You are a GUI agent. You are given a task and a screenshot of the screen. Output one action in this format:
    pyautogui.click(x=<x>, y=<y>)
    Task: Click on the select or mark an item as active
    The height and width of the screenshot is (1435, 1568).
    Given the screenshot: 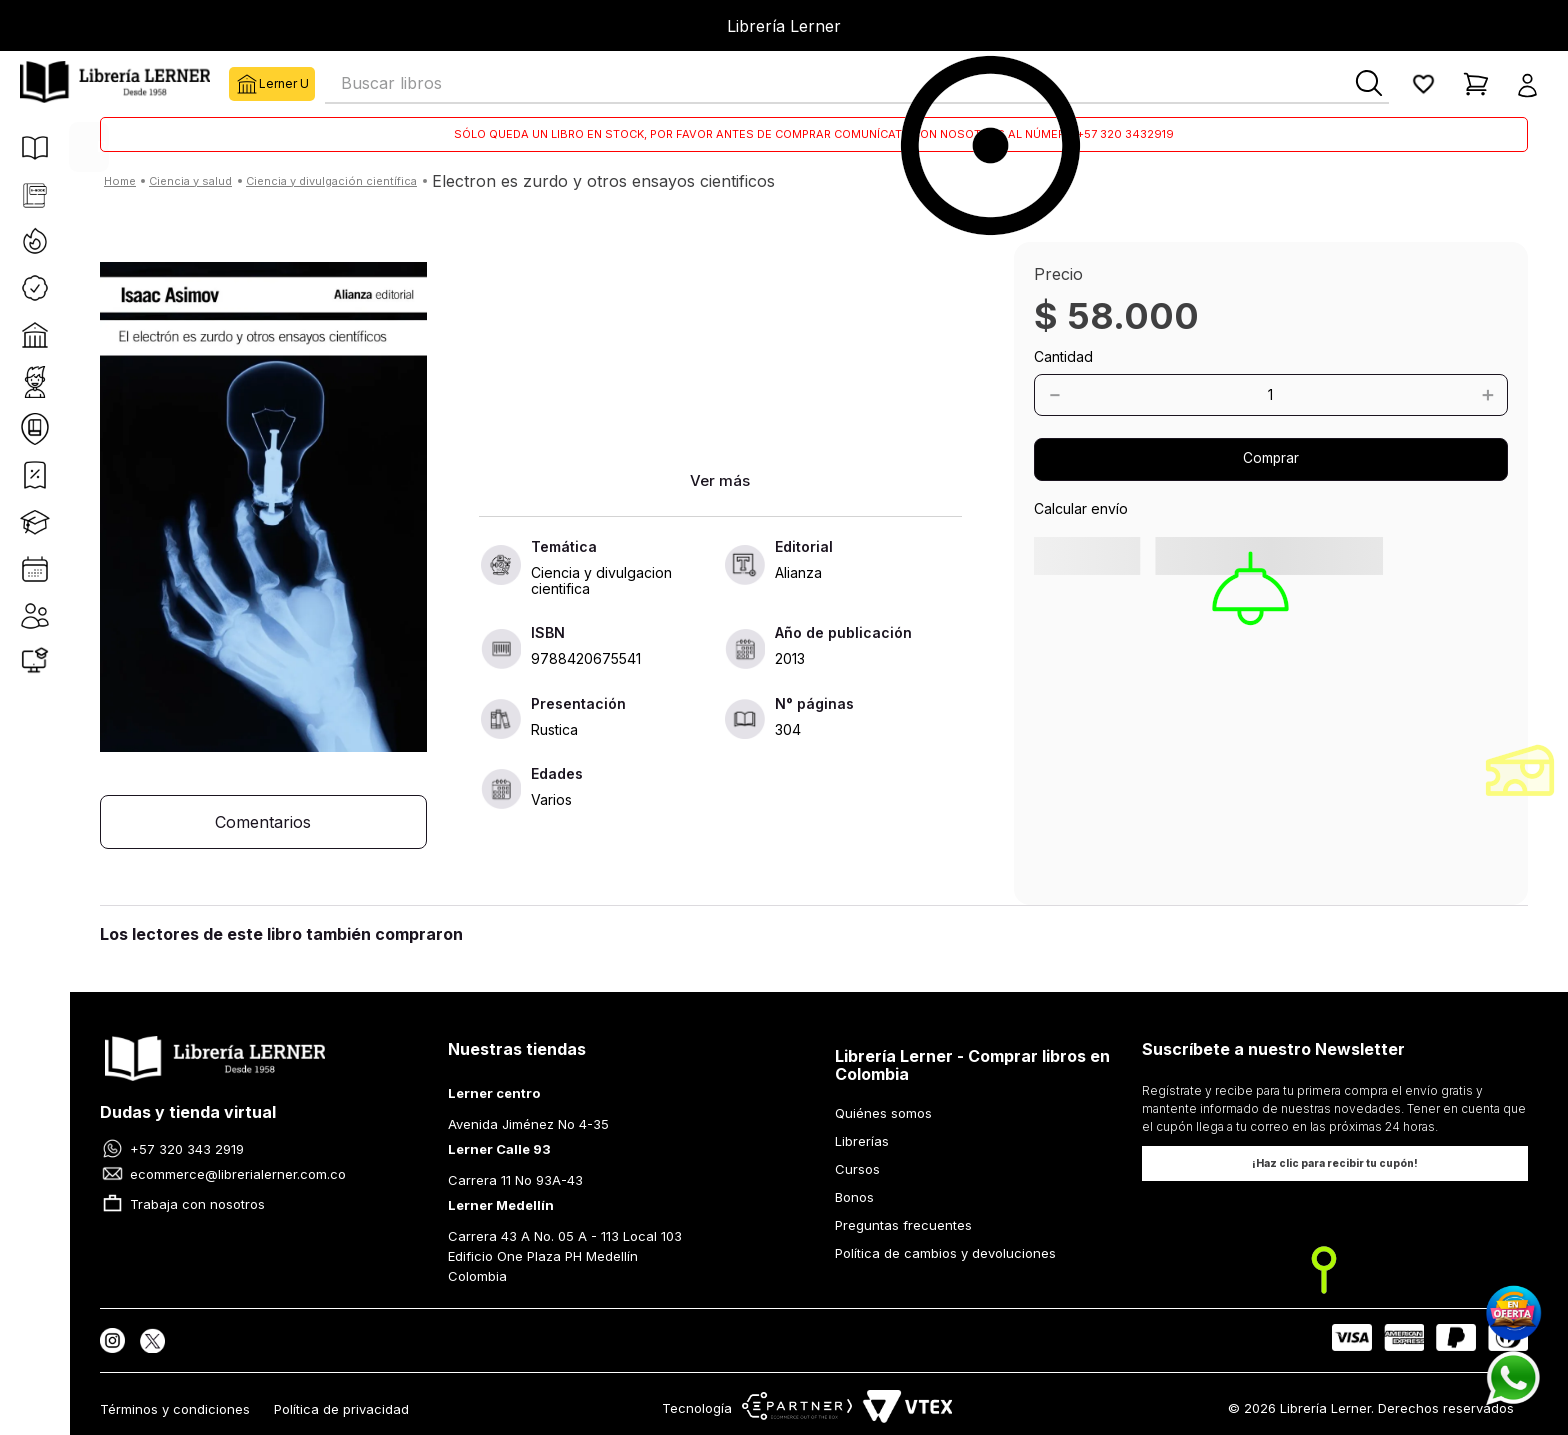 What is the action you would take?
    pyautogui.click(x=990, y=145)
    